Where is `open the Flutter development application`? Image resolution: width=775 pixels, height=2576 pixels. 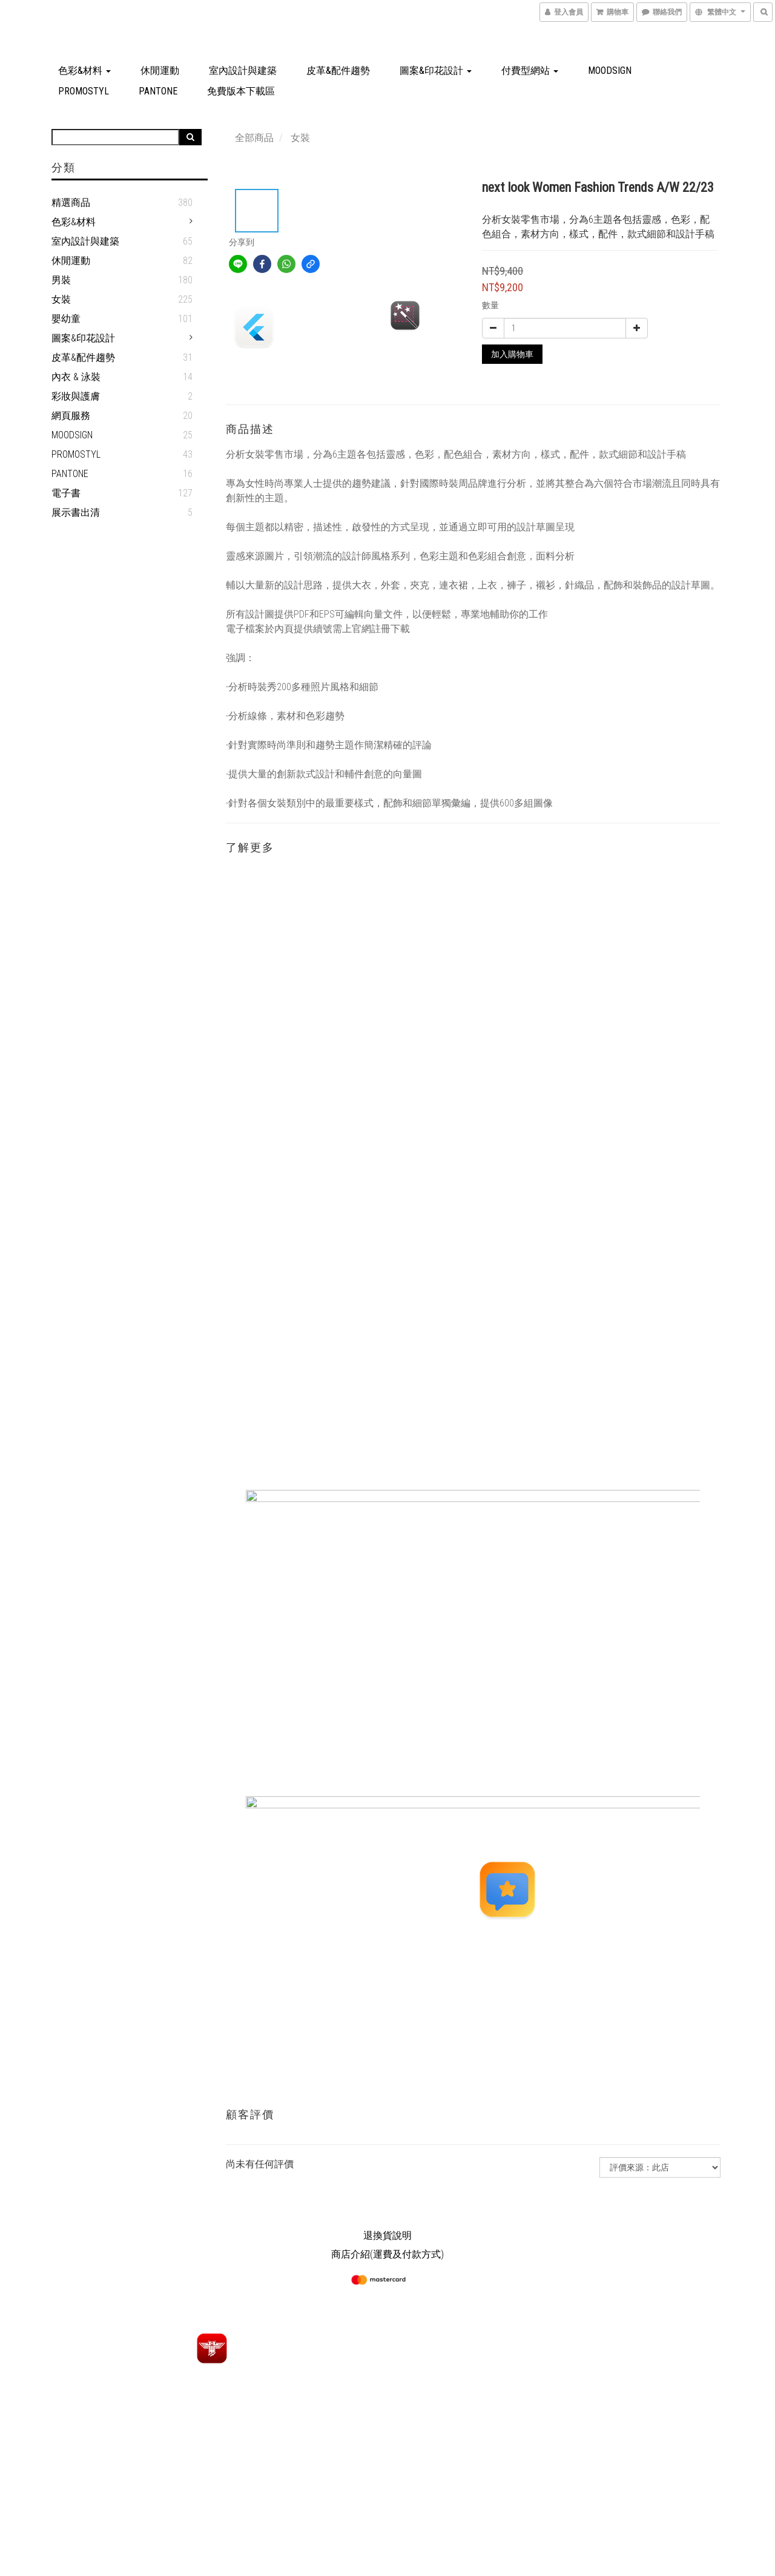 open the Flutter development application is located at coordinates (254, 327).